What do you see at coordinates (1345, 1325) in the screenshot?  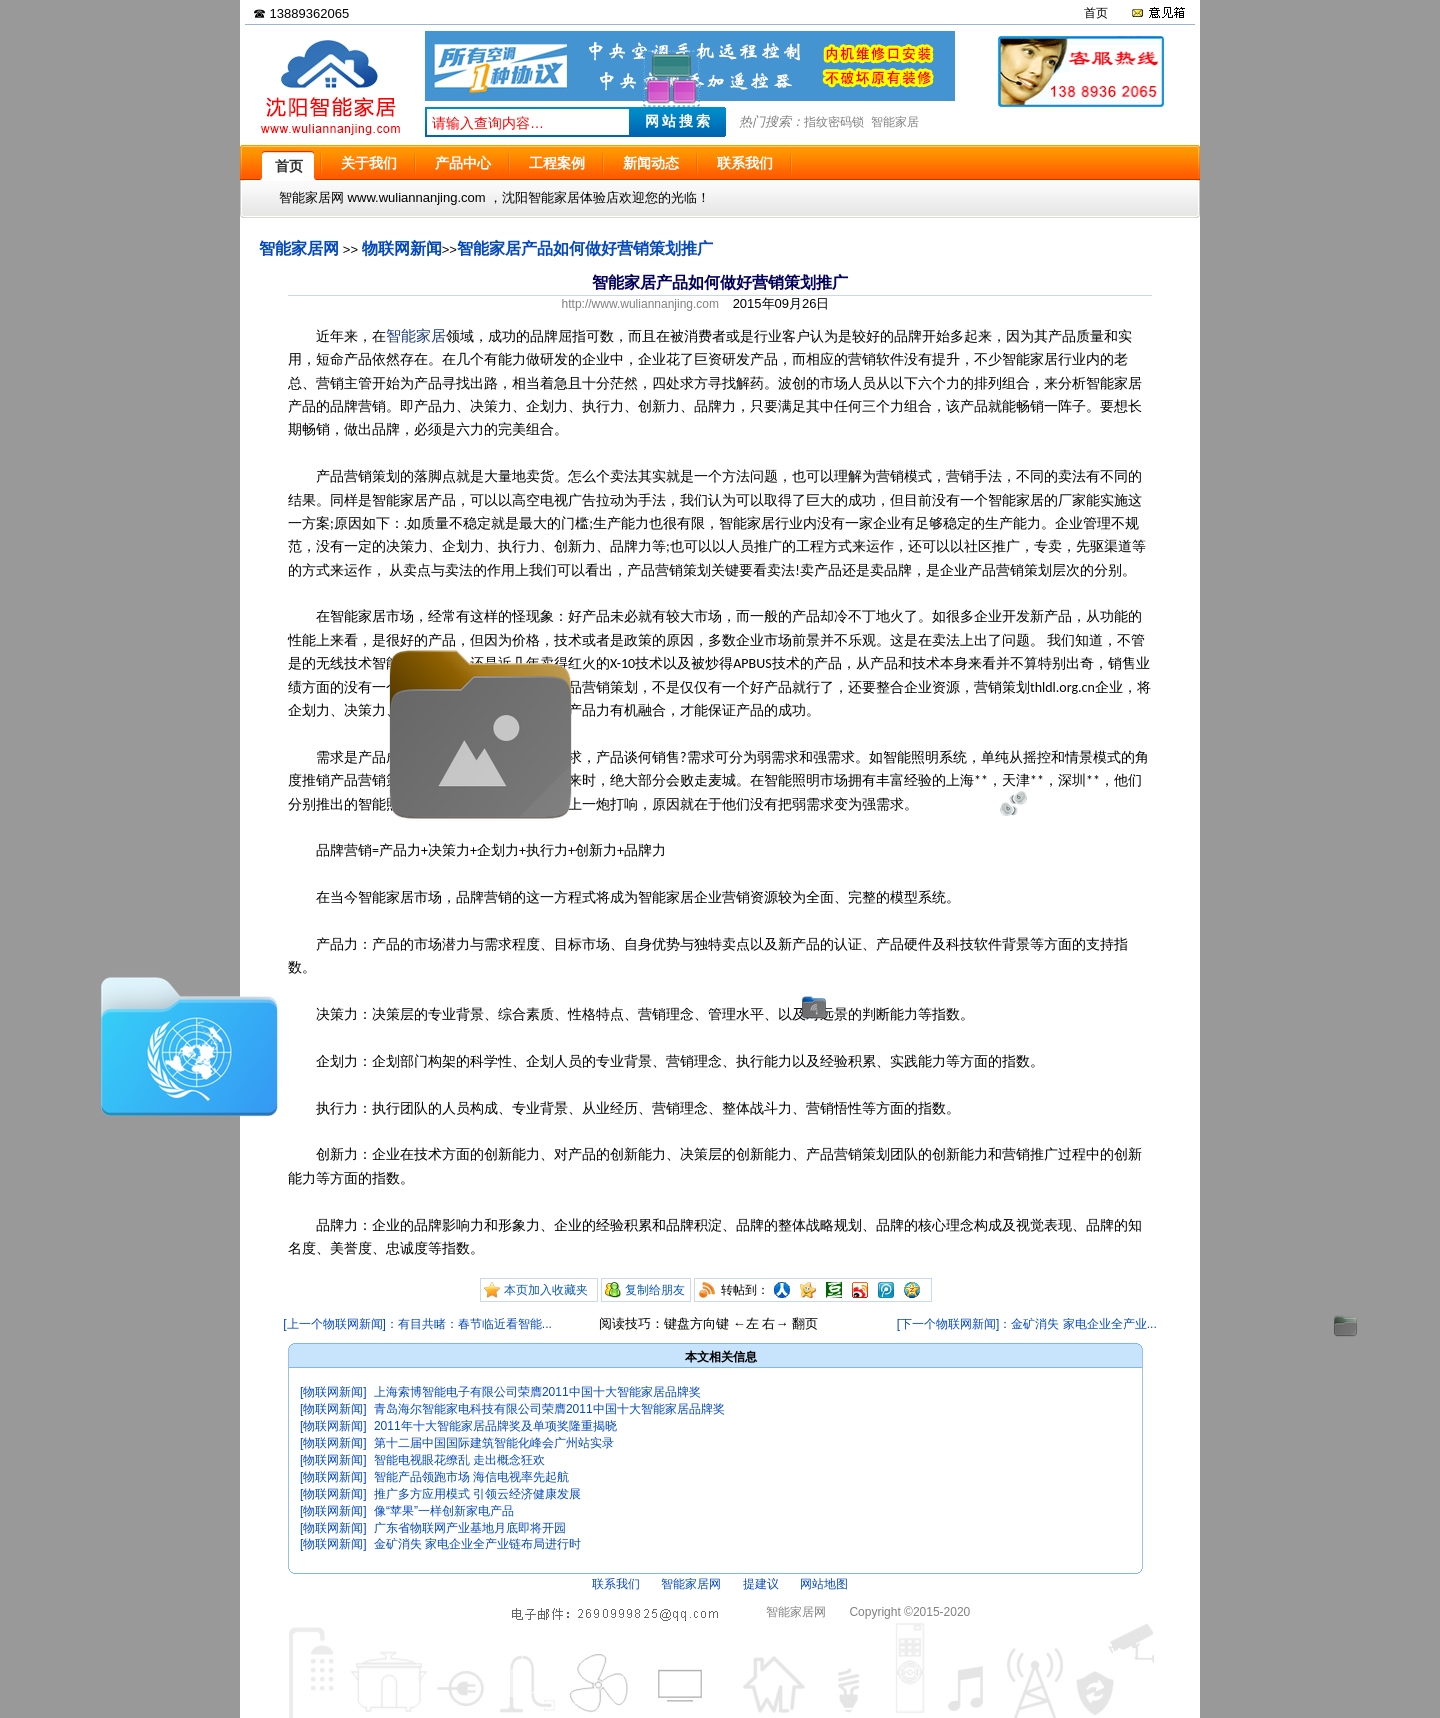 I see `indicates a valid drop target for dragging files` at bounding box center [1345, 1325].